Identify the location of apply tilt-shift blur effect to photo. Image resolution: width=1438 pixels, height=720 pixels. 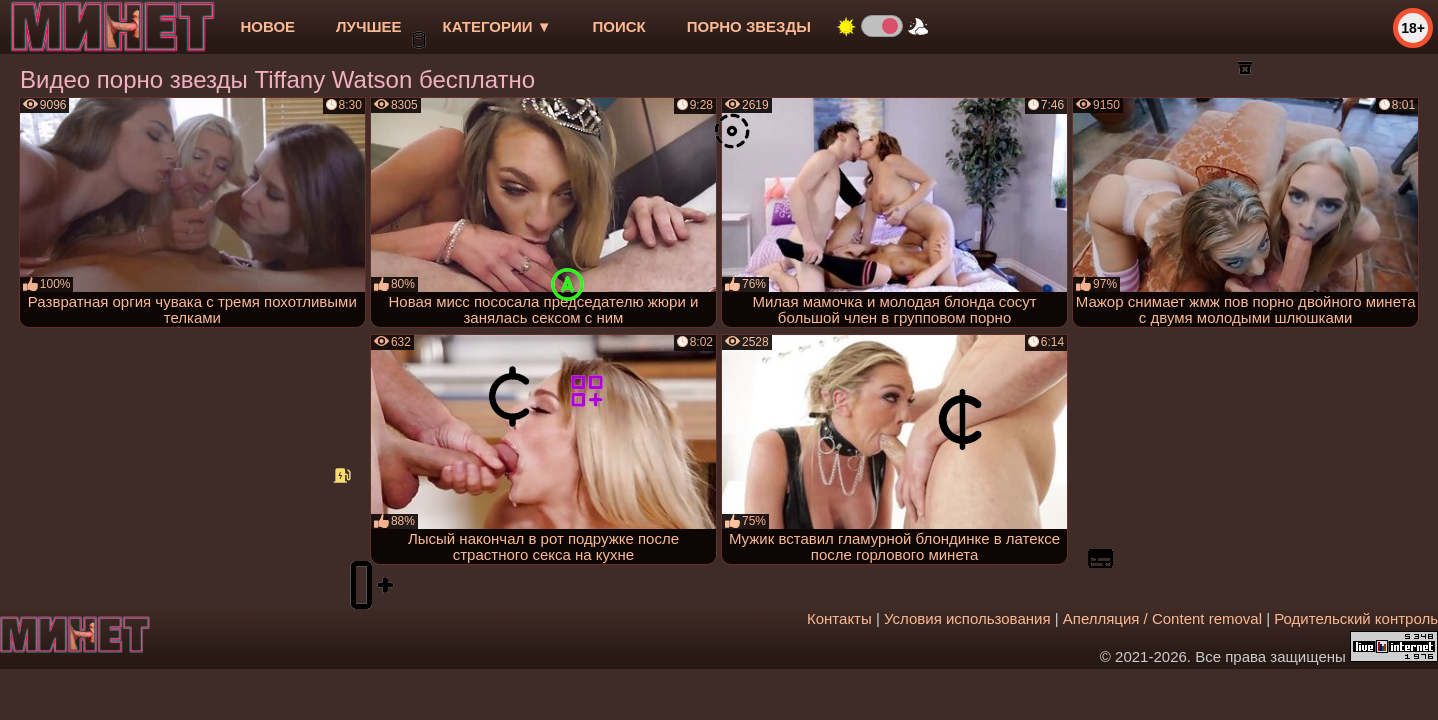
(732, 131).